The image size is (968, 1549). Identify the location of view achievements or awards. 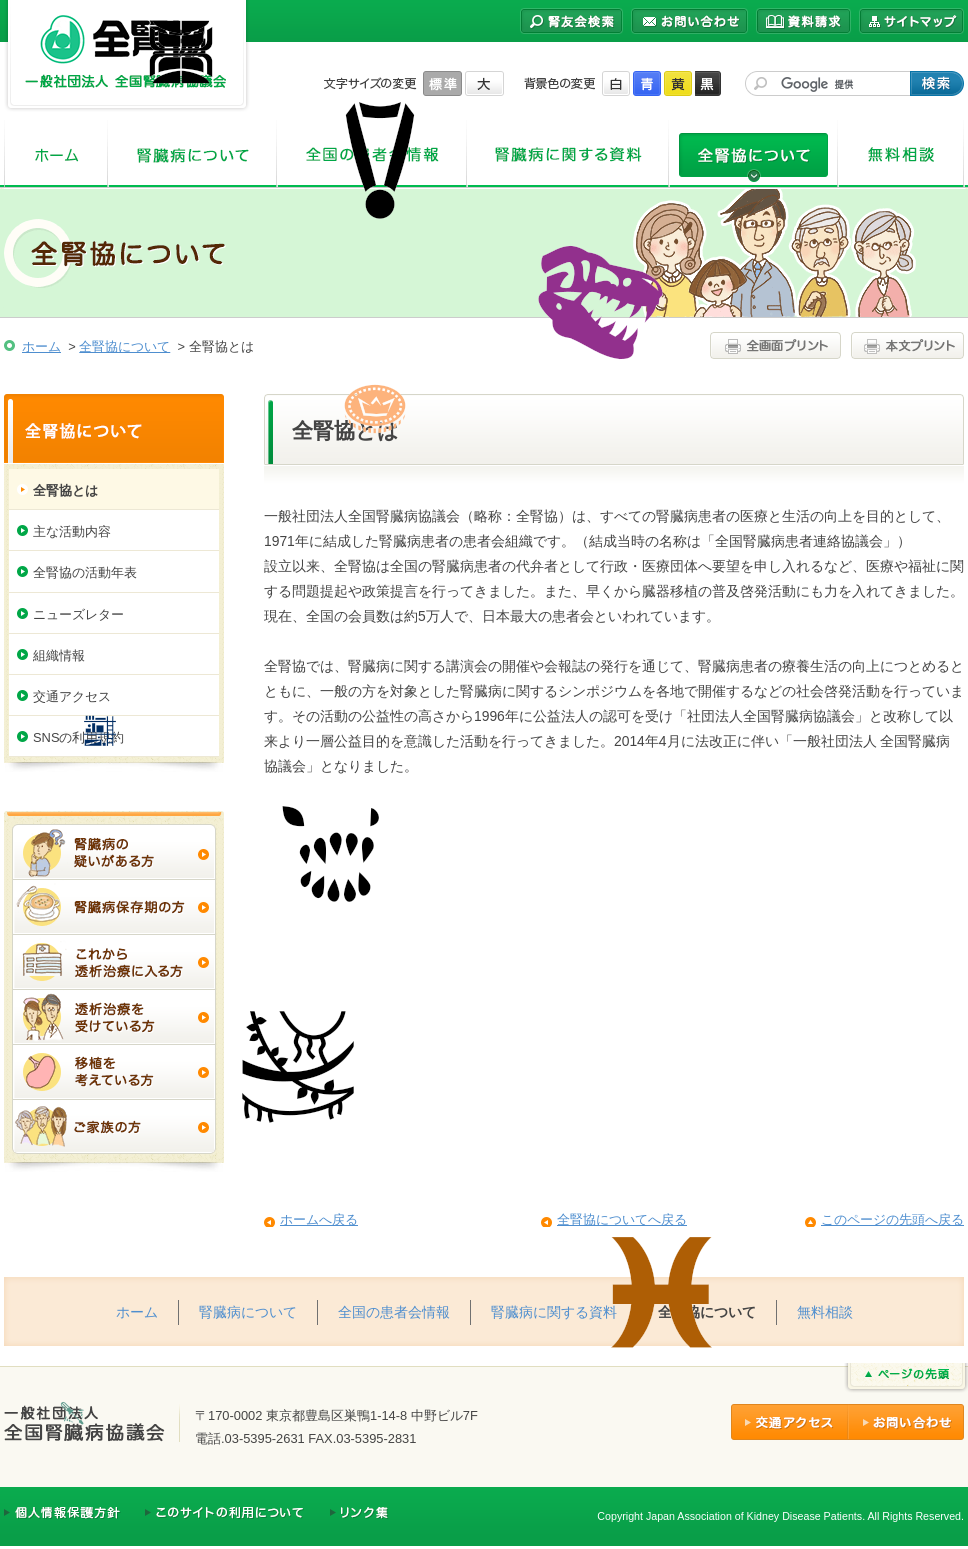
(380, 159).